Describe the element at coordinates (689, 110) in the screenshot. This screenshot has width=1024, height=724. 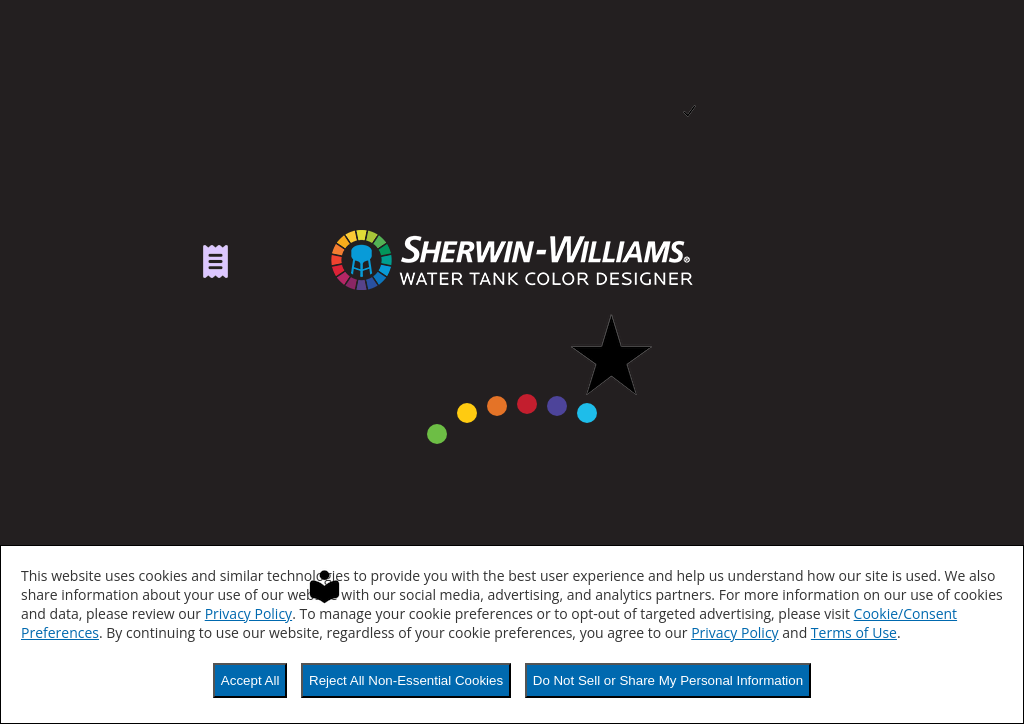
I see `confirms a completed action or task` at that location.